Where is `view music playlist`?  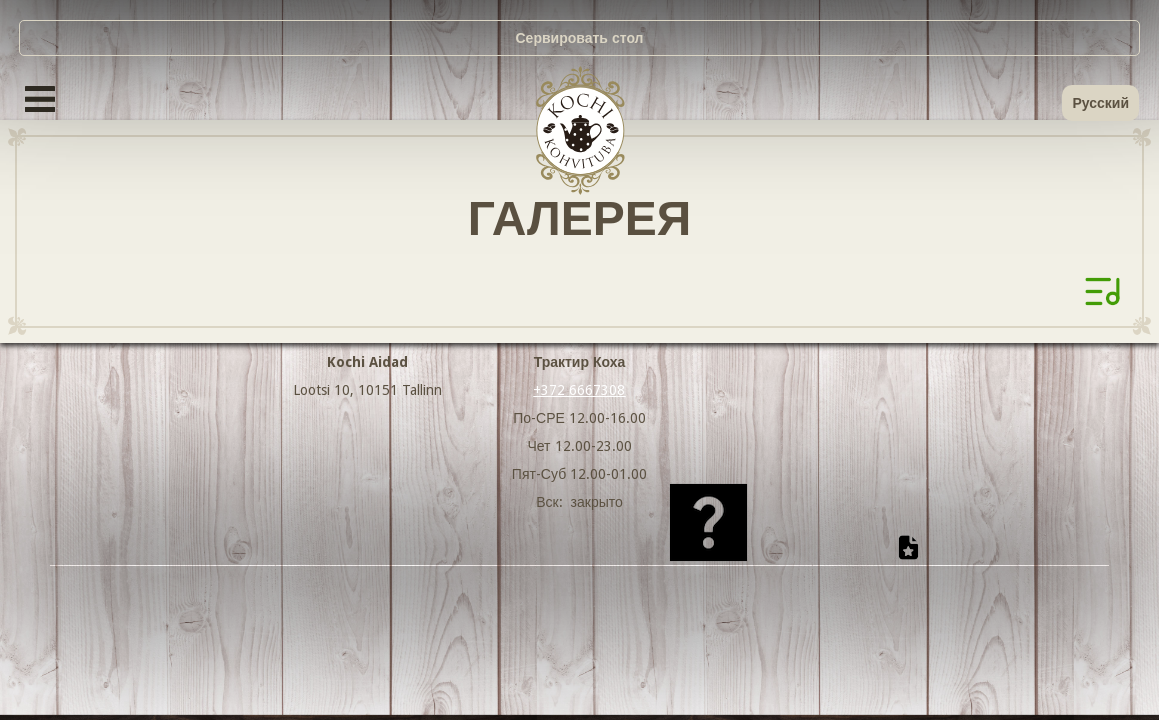 view music playlist is located at coordinates (1102, 291).